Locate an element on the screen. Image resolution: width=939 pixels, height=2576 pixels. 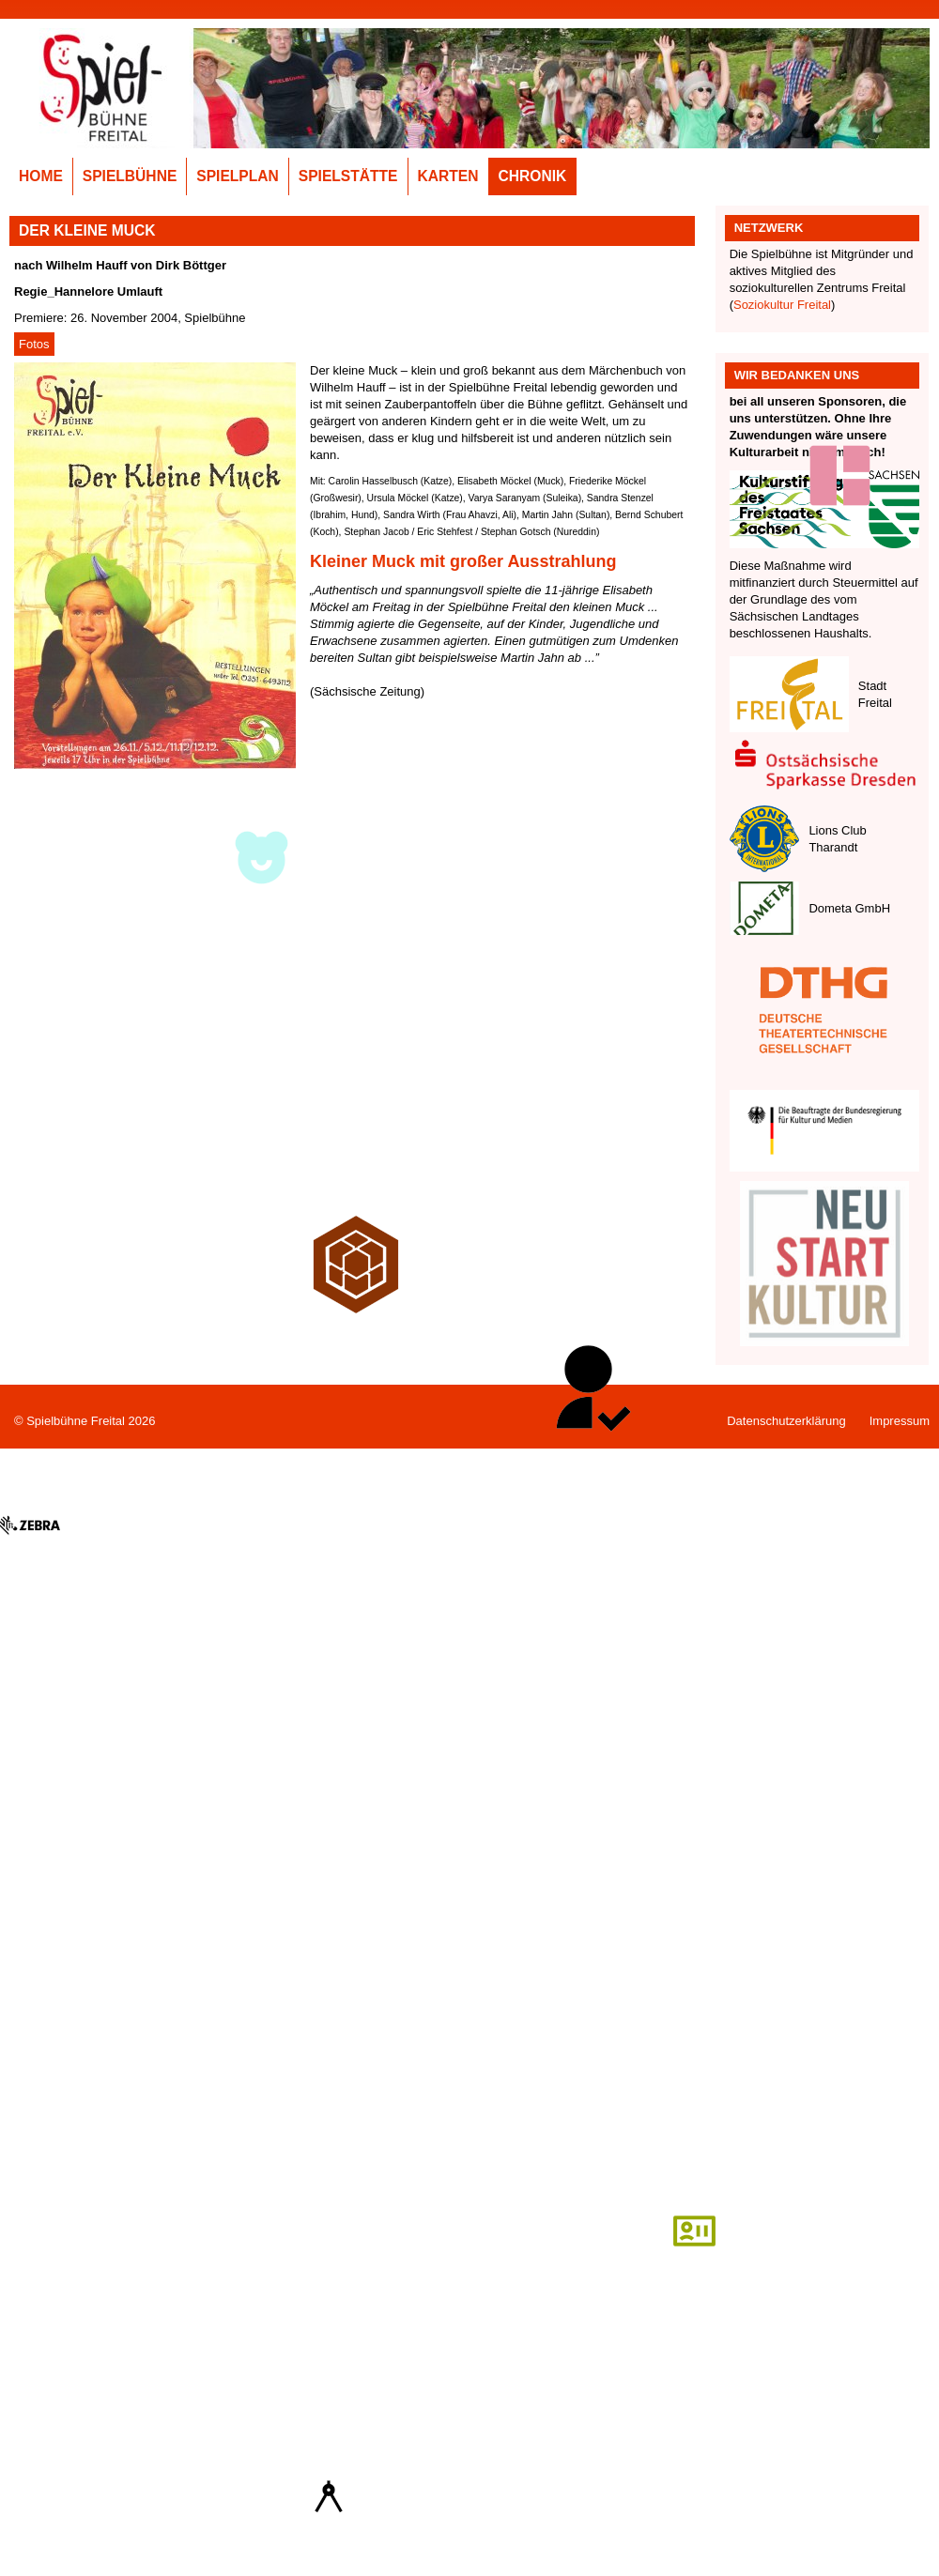
zebra technologies company logo is located at coordinates (30, 1526).